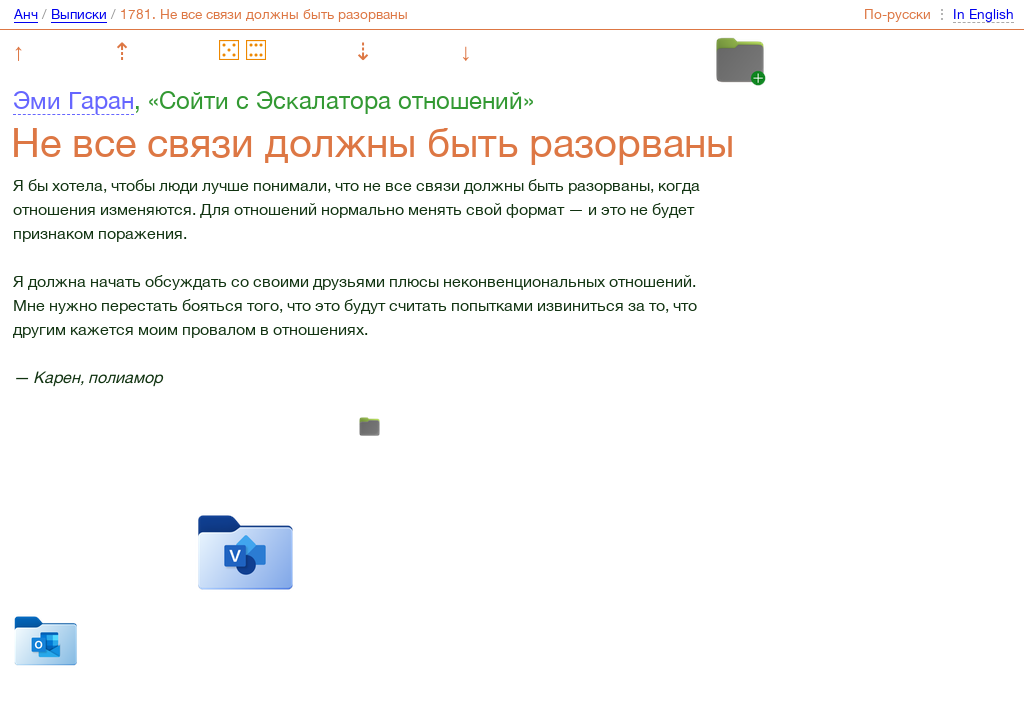  I want to click on open folder to view contents, so click(369, 426).